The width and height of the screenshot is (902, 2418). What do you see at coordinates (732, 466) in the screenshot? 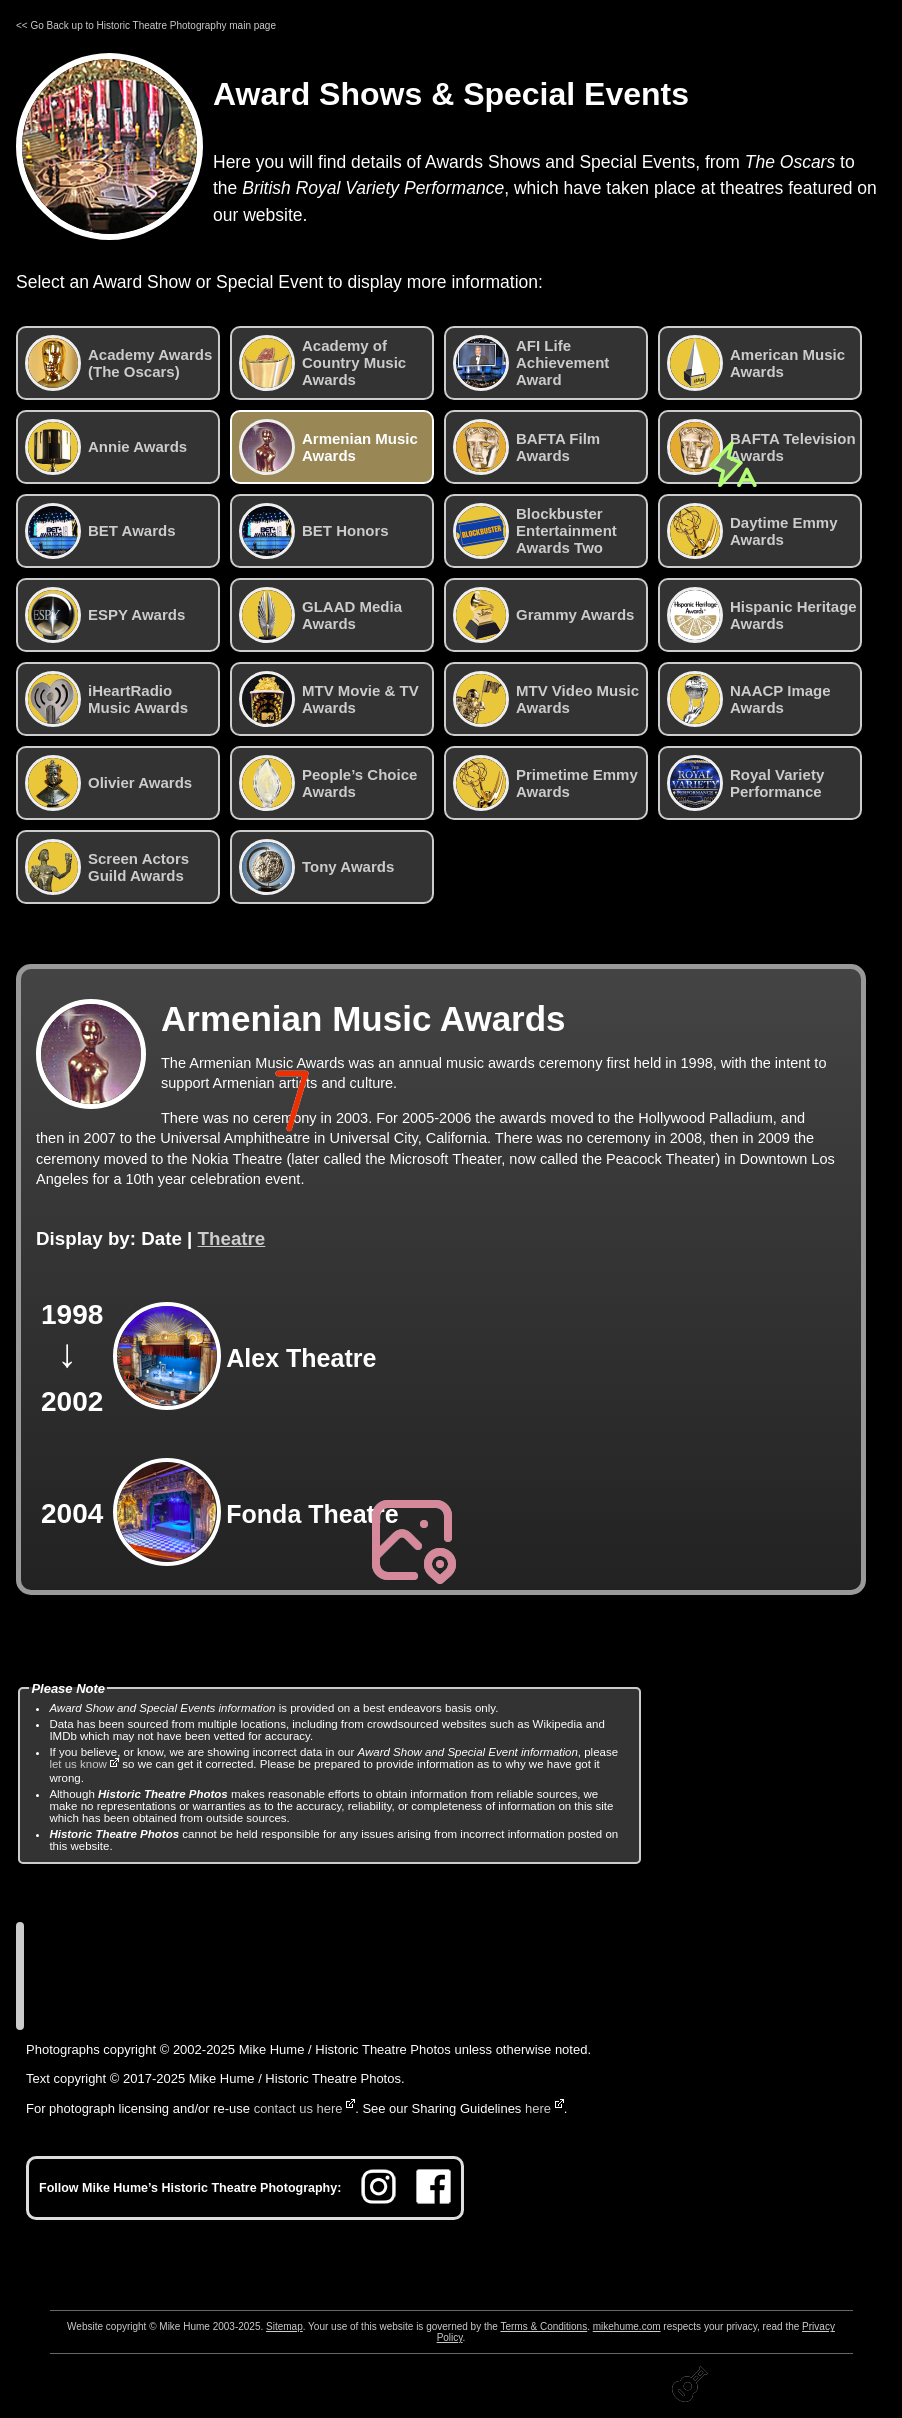
I see `toggle auto-flash mode in camera settings` at bounding box center [732, 466].